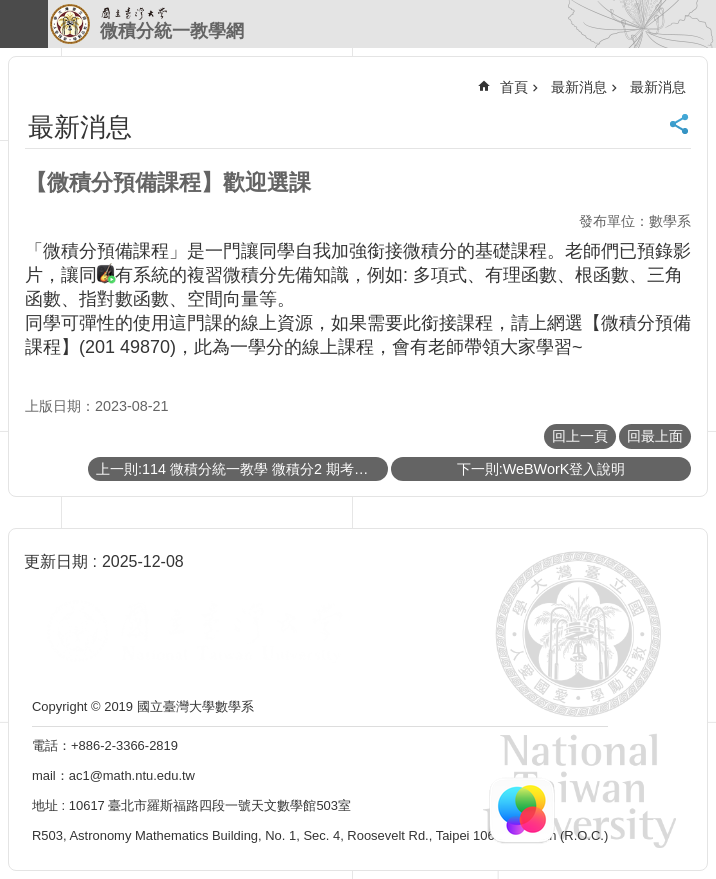 The image size is (716, 879). Describe the element at coordinates (522, 810) in the screenshot. I see `open Game Center to view achievements and leaderboards` at that location.